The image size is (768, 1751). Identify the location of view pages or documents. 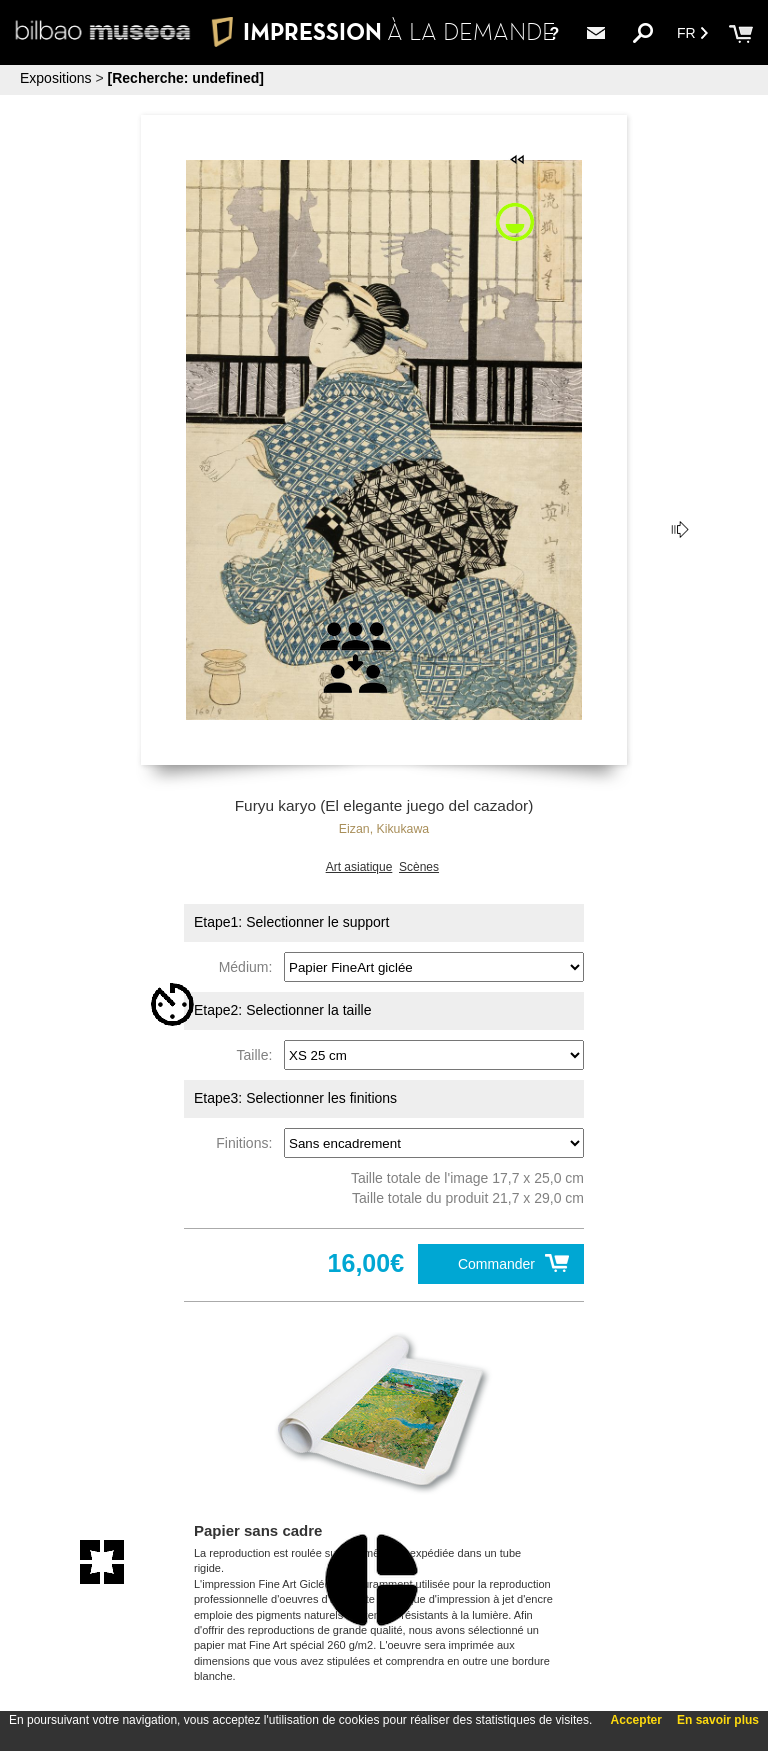
(102, 1562).